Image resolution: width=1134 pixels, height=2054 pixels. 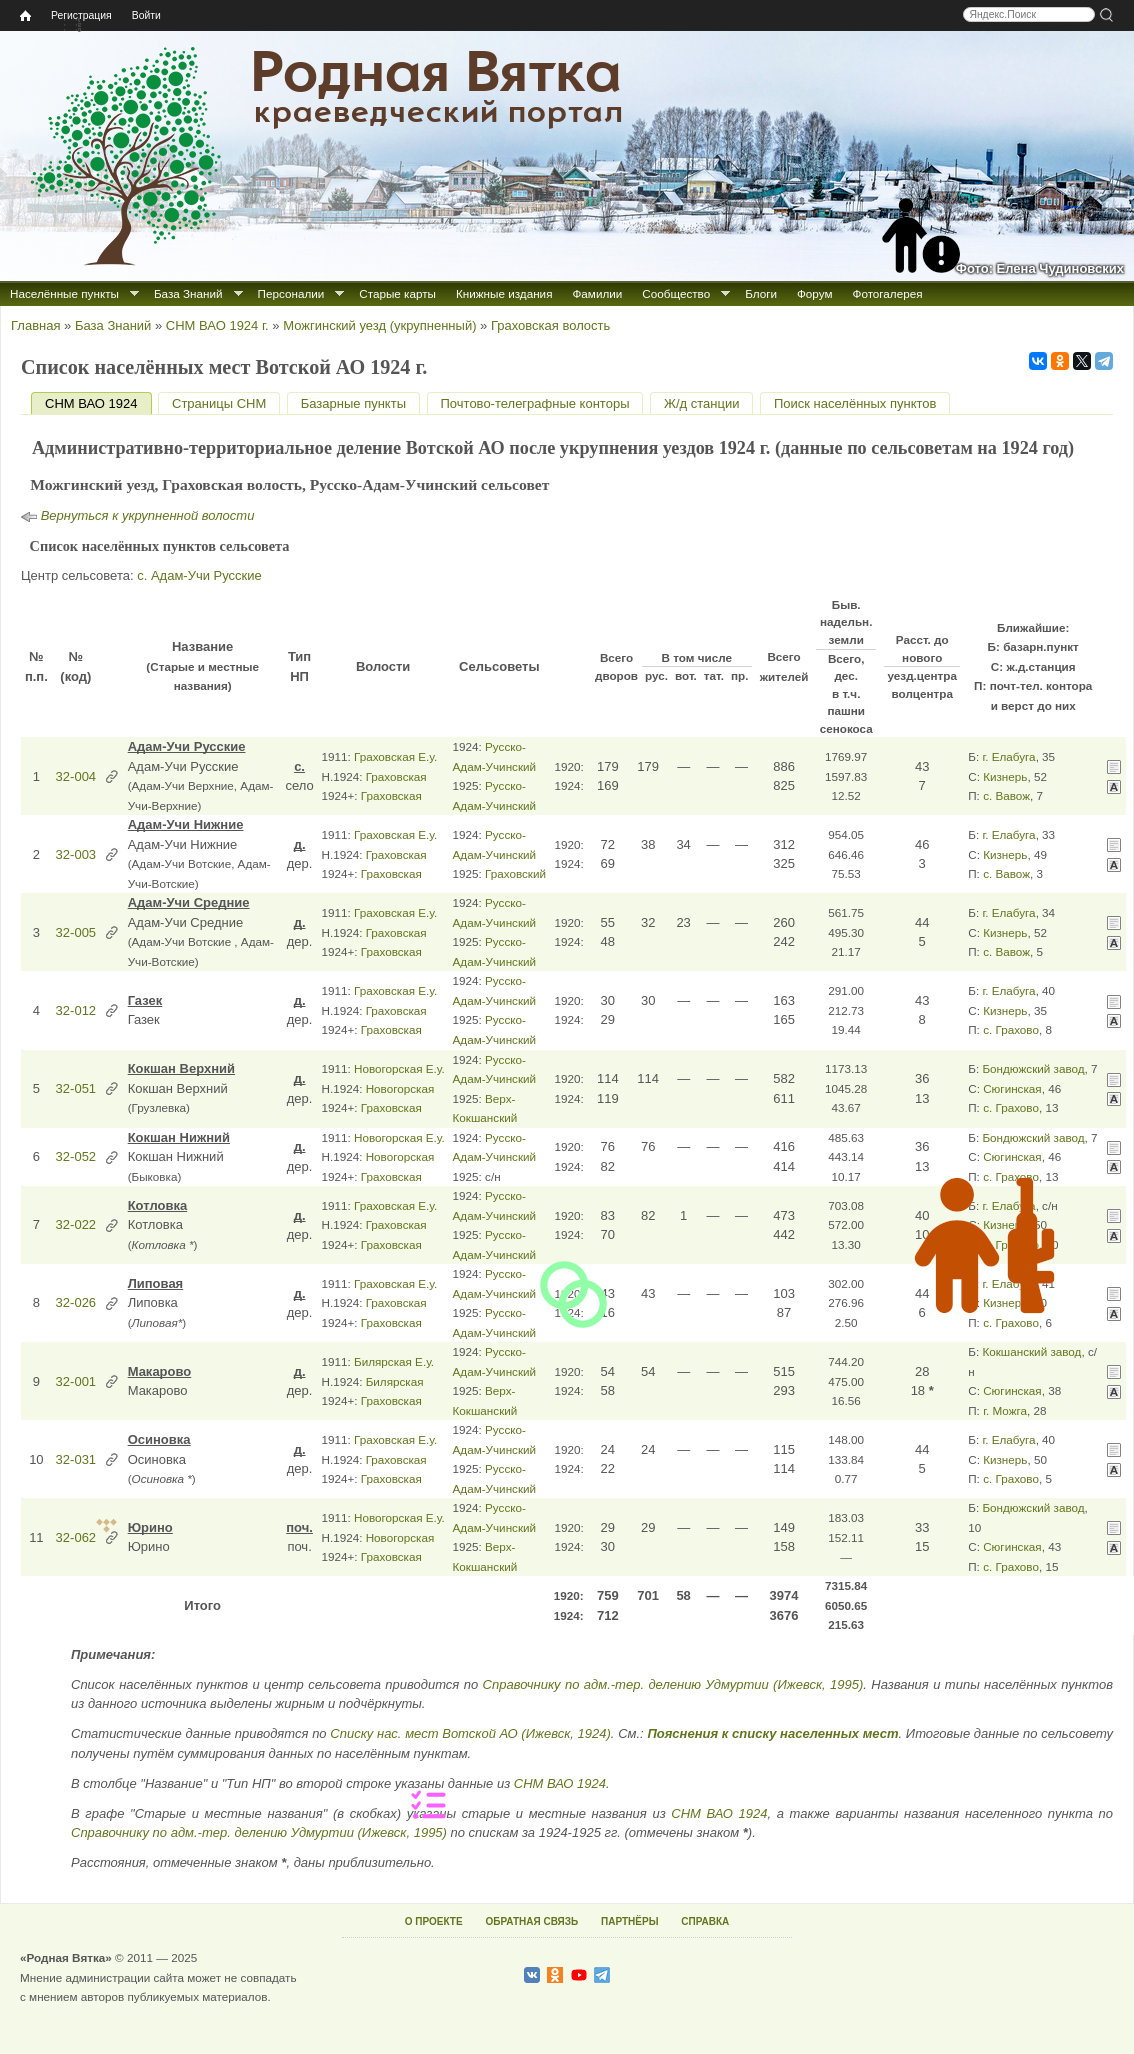 What do you see at coordinates (986, 1245) in the screenshot?
I see `indicates child soldier awareness or prevention cause` at bounding box center [986, 1245].